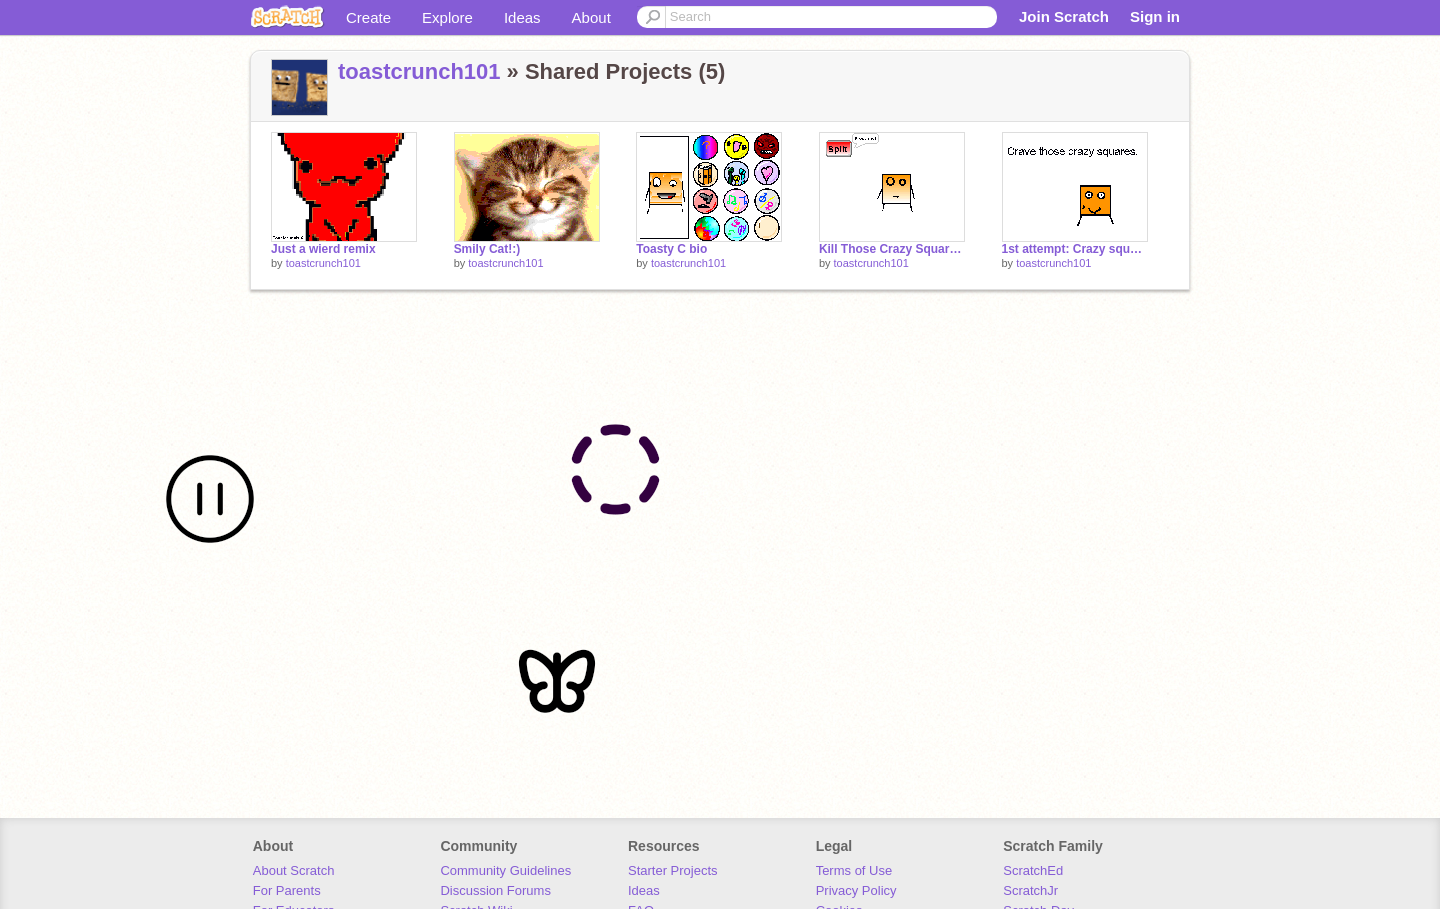  I want to click on indicates loading or processing in progress, so click(615, 469).